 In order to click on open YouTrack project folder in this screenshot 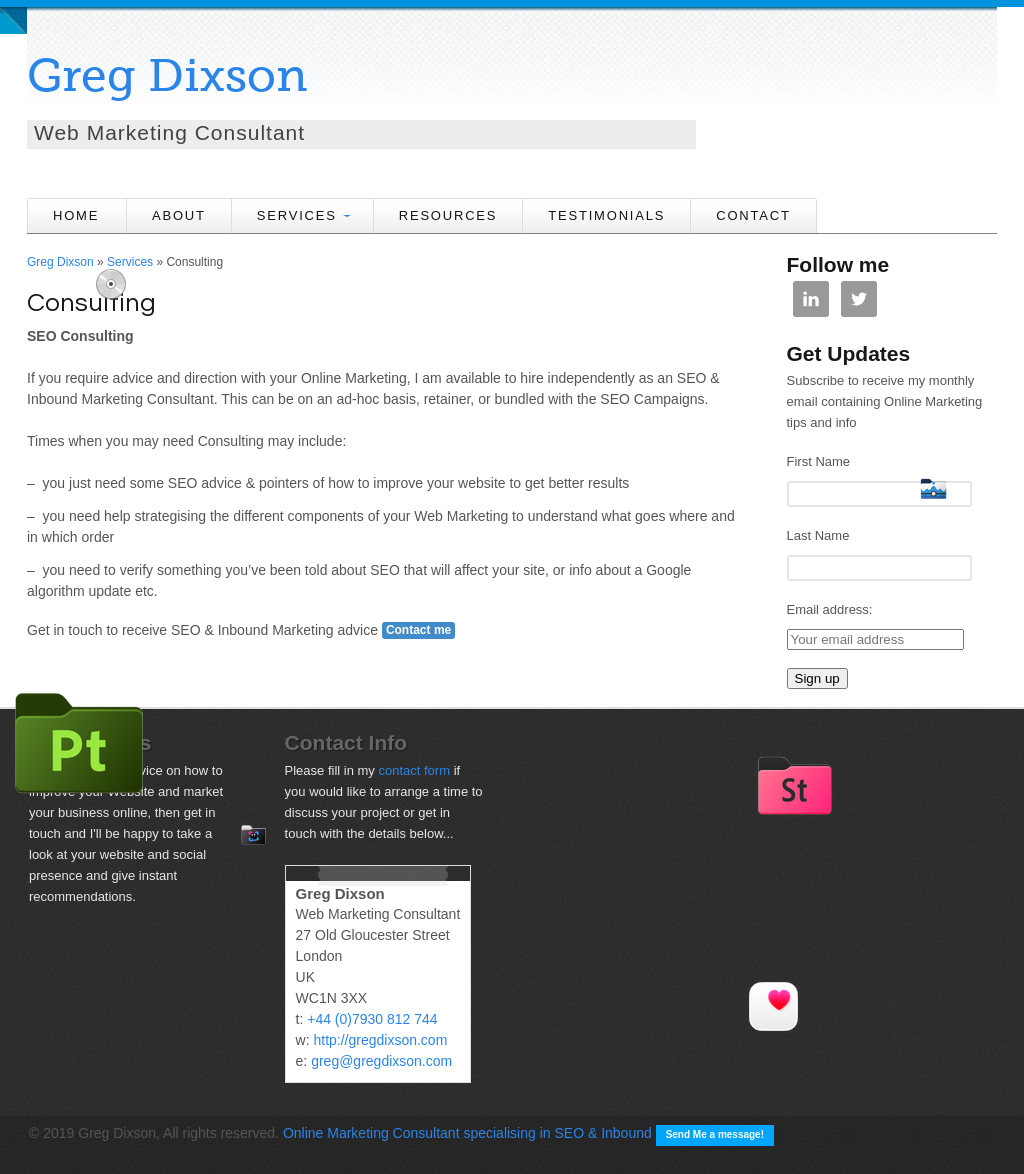, I will do `click(253, 835)`.